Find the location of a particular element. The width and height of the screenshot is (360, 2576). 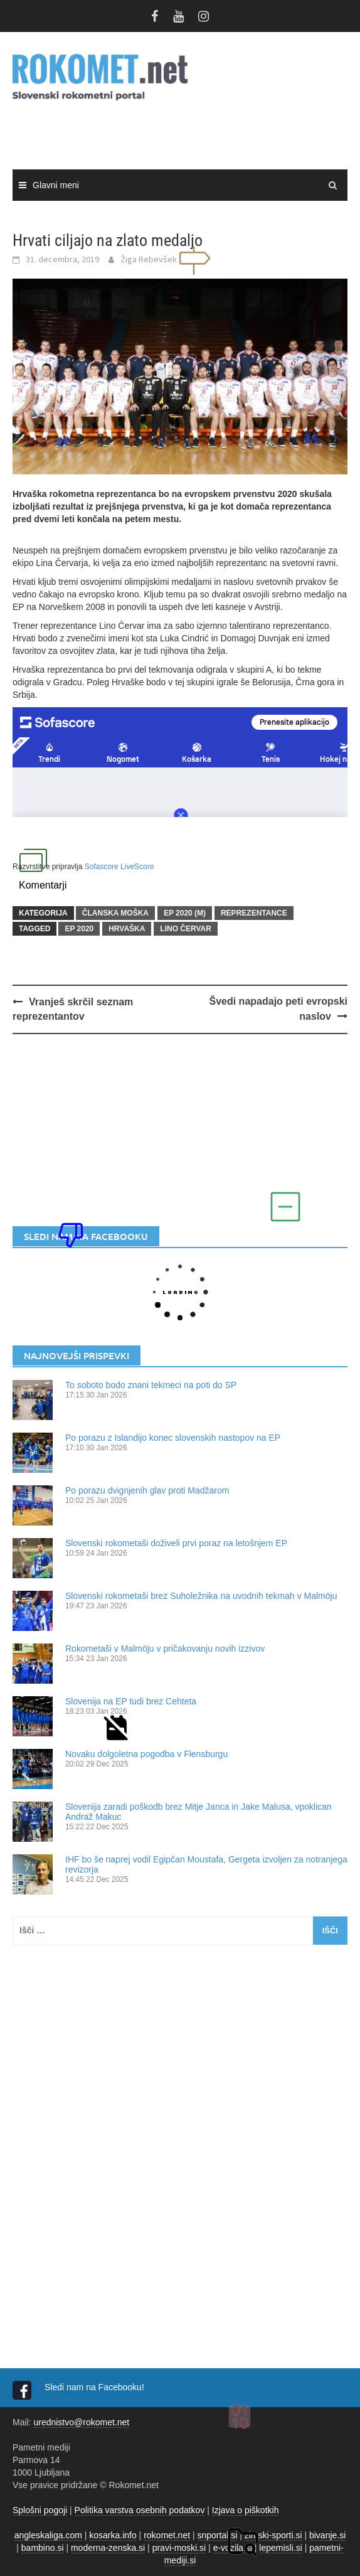

view or edit binary data is located at coordinates (240, 2417).